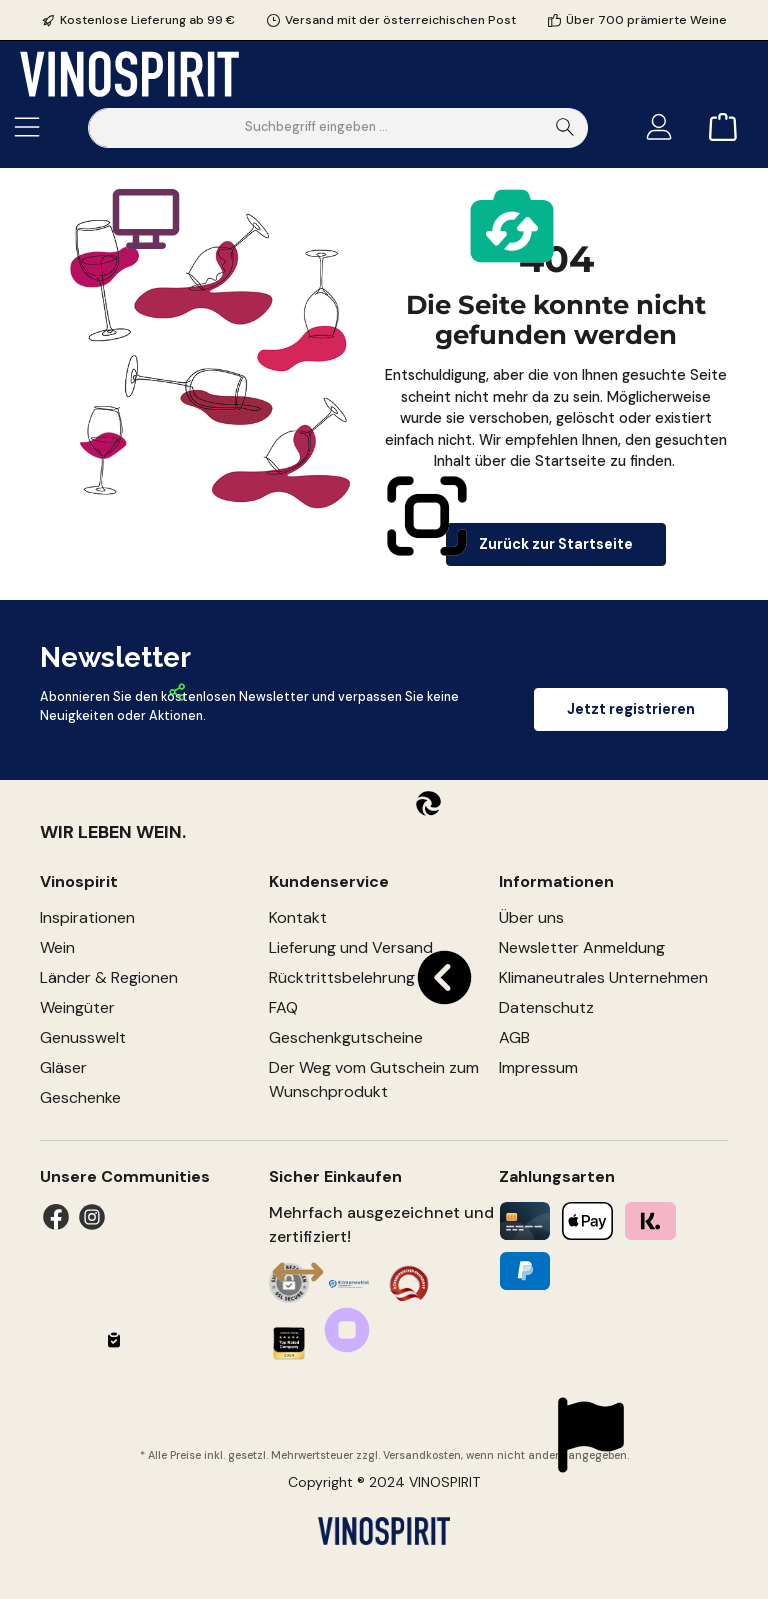 Image resolution: width=768 pixels, height=1599 pixels. Describe the element at coordinates (444, 977) in the screenshot. I see `go back to the previous screen` at that location.